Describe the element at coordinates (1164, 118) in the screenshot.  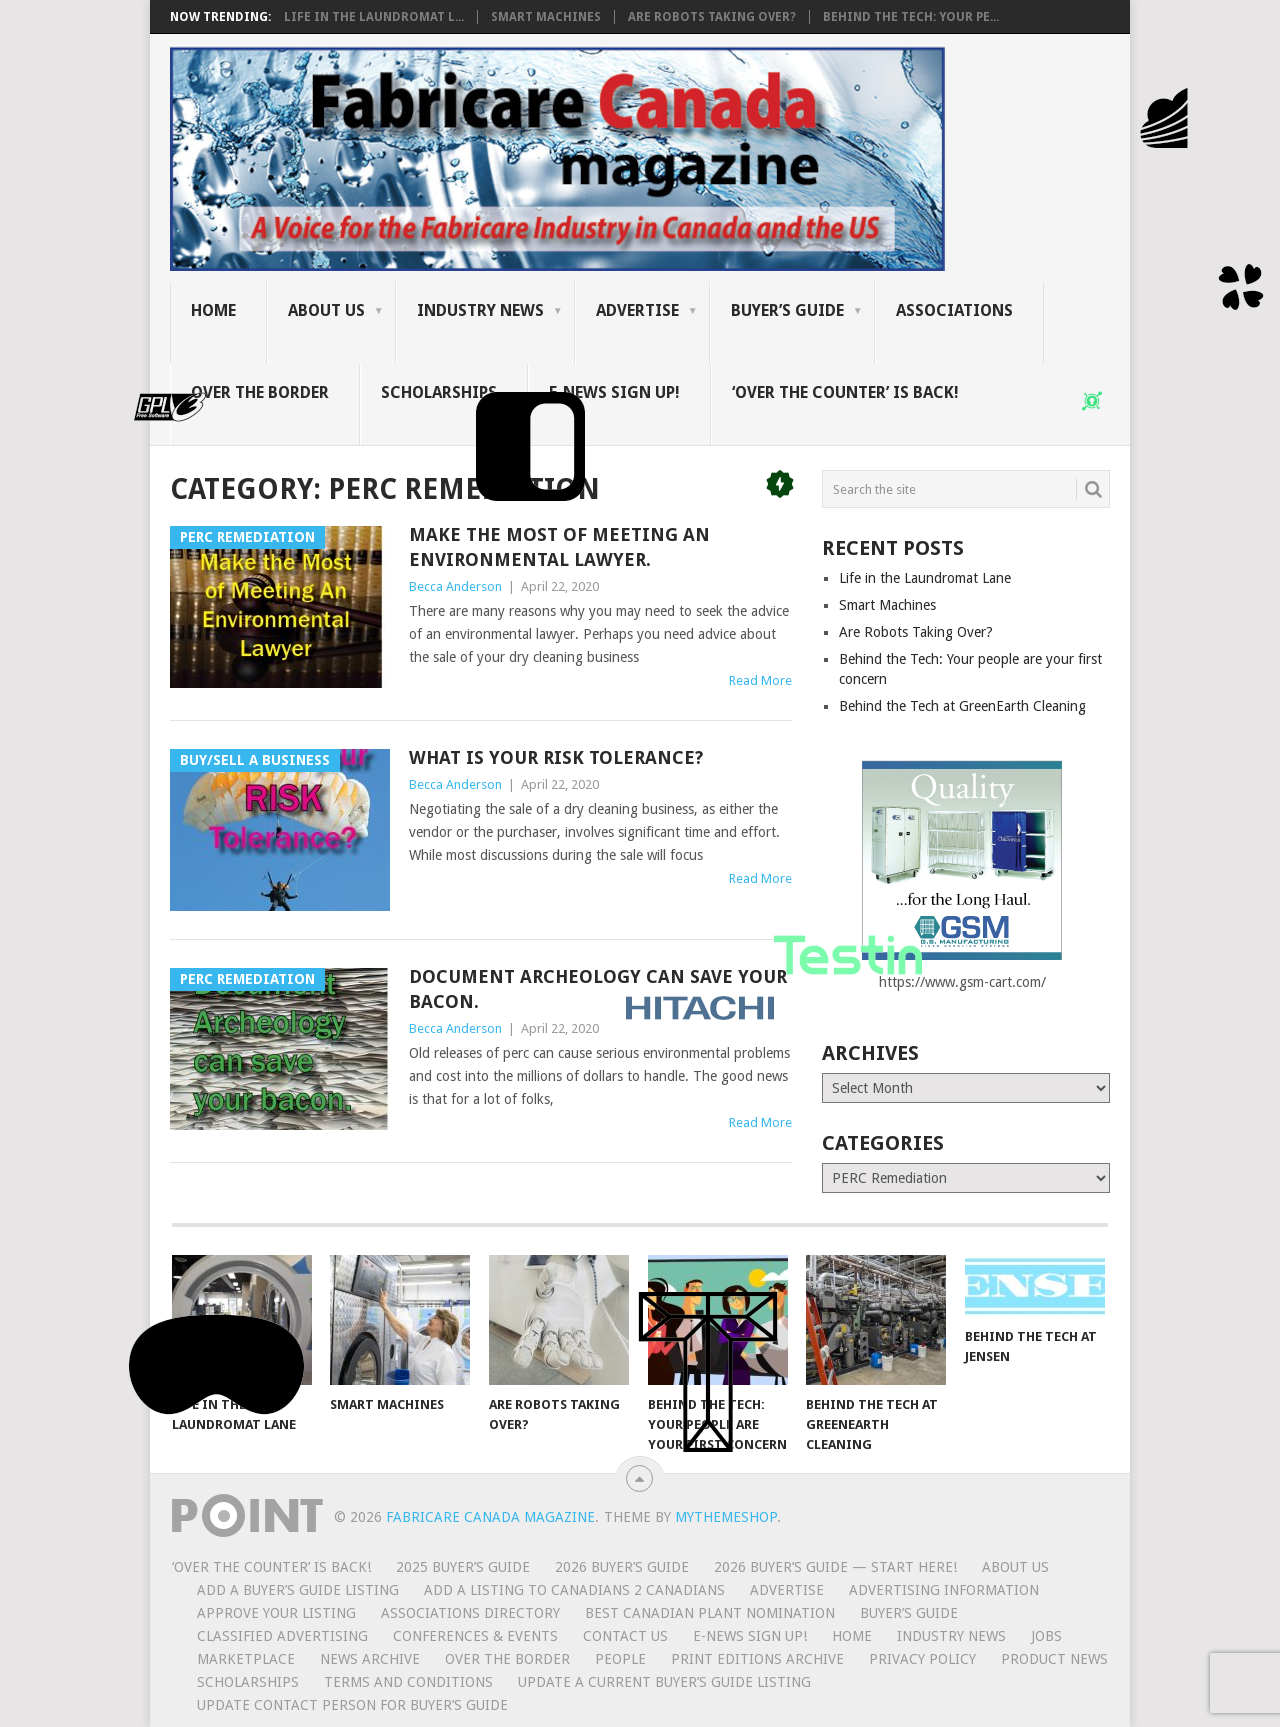
I see `opennebula cloud management platform logo` at that location.